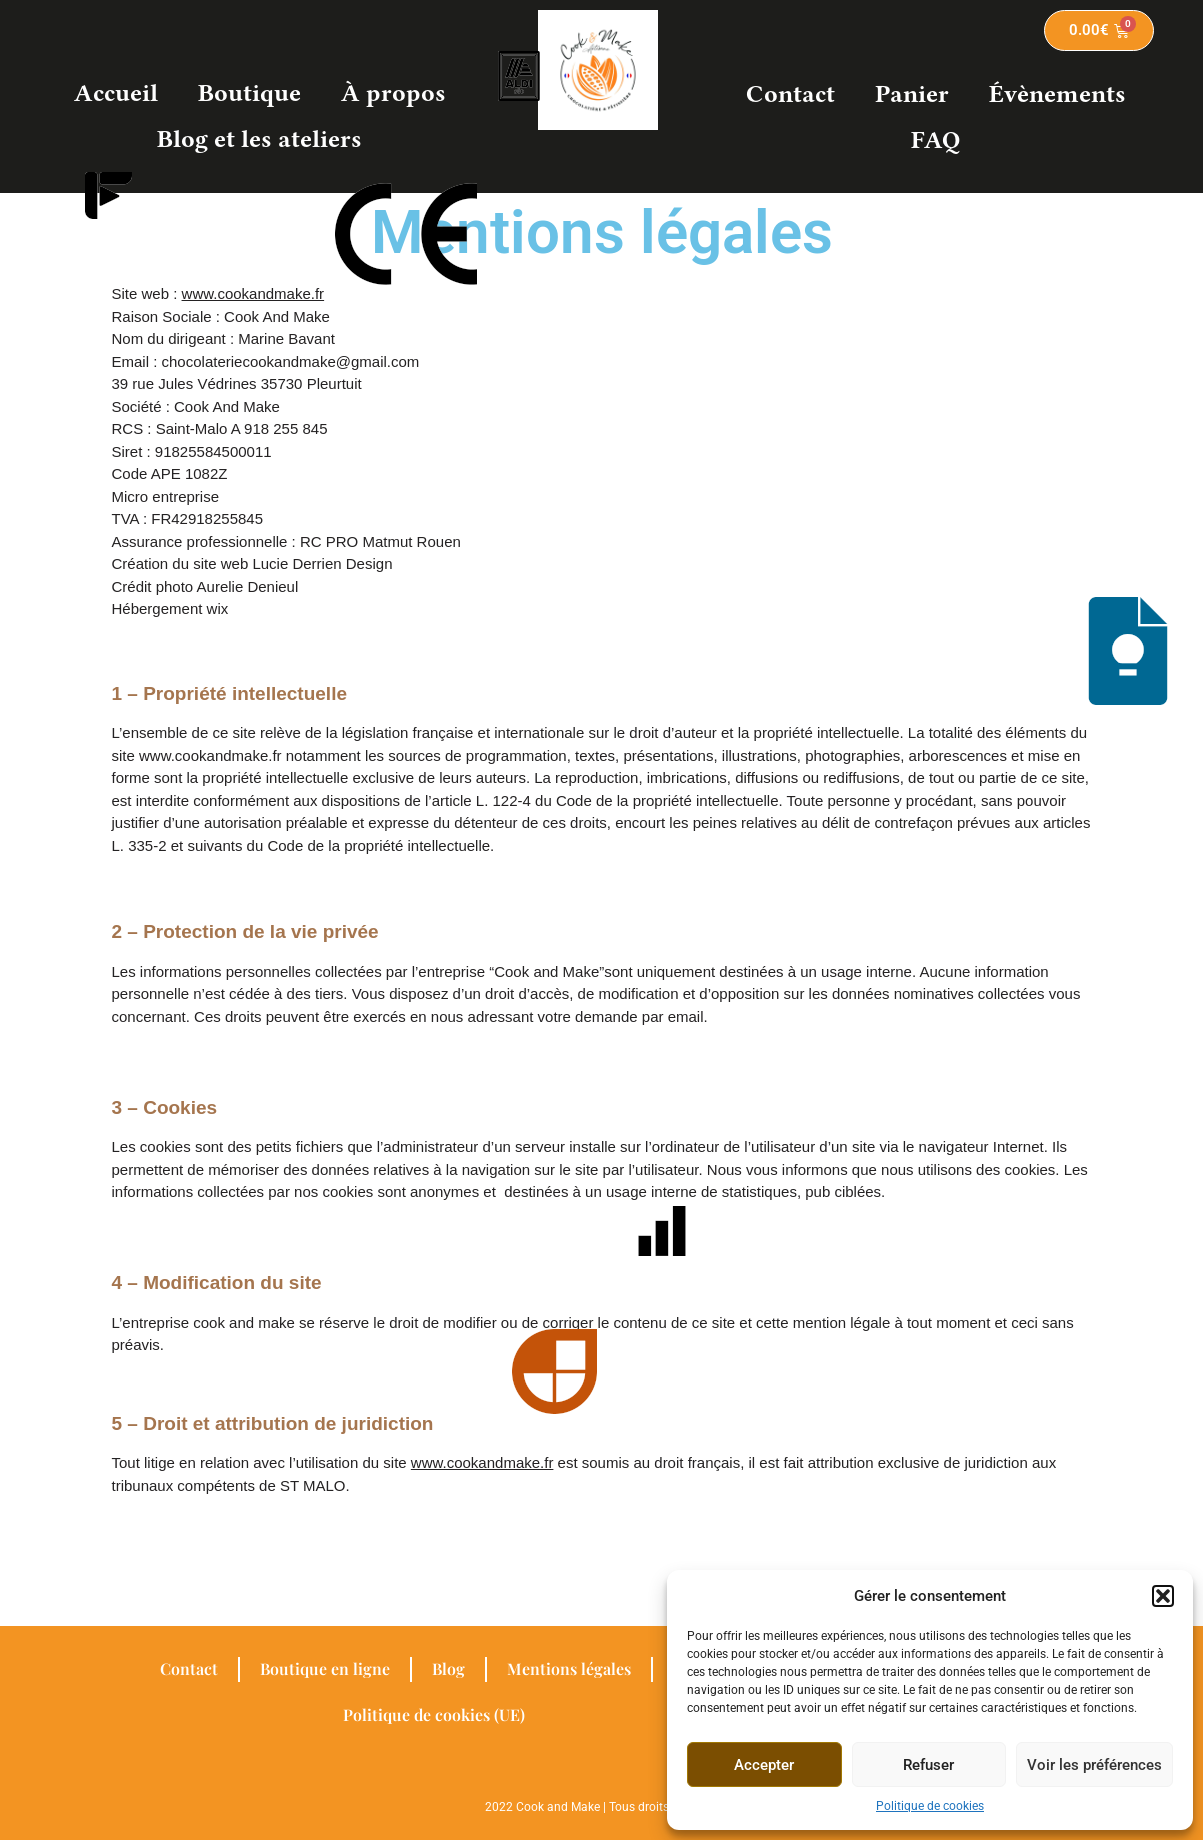 The width and height of the screenshot is (1203, 1840). What do you see at coordinates (406, 234) in the screenshot?
I see `indicates CE certification or European conformity compliance` at bounding box center [406, 234].